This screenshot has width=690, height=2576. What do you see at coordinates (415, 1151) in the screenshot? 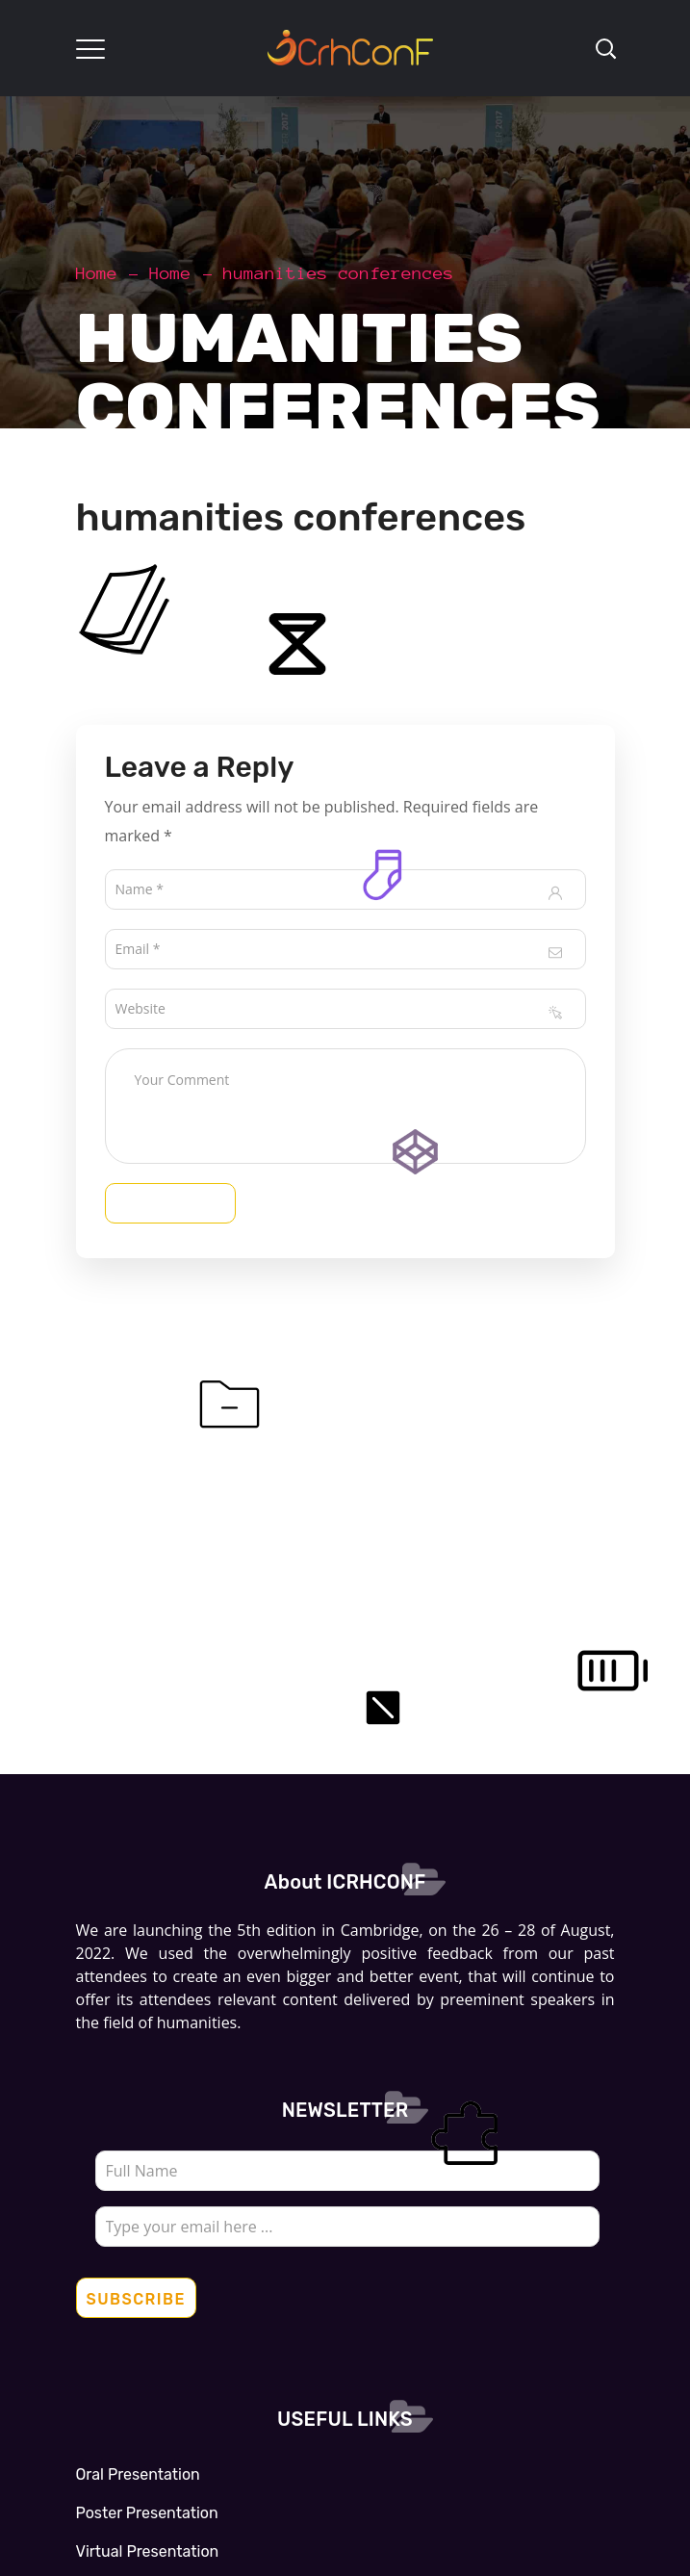
I see `open CodePen` at bounding box center [415, 1151].